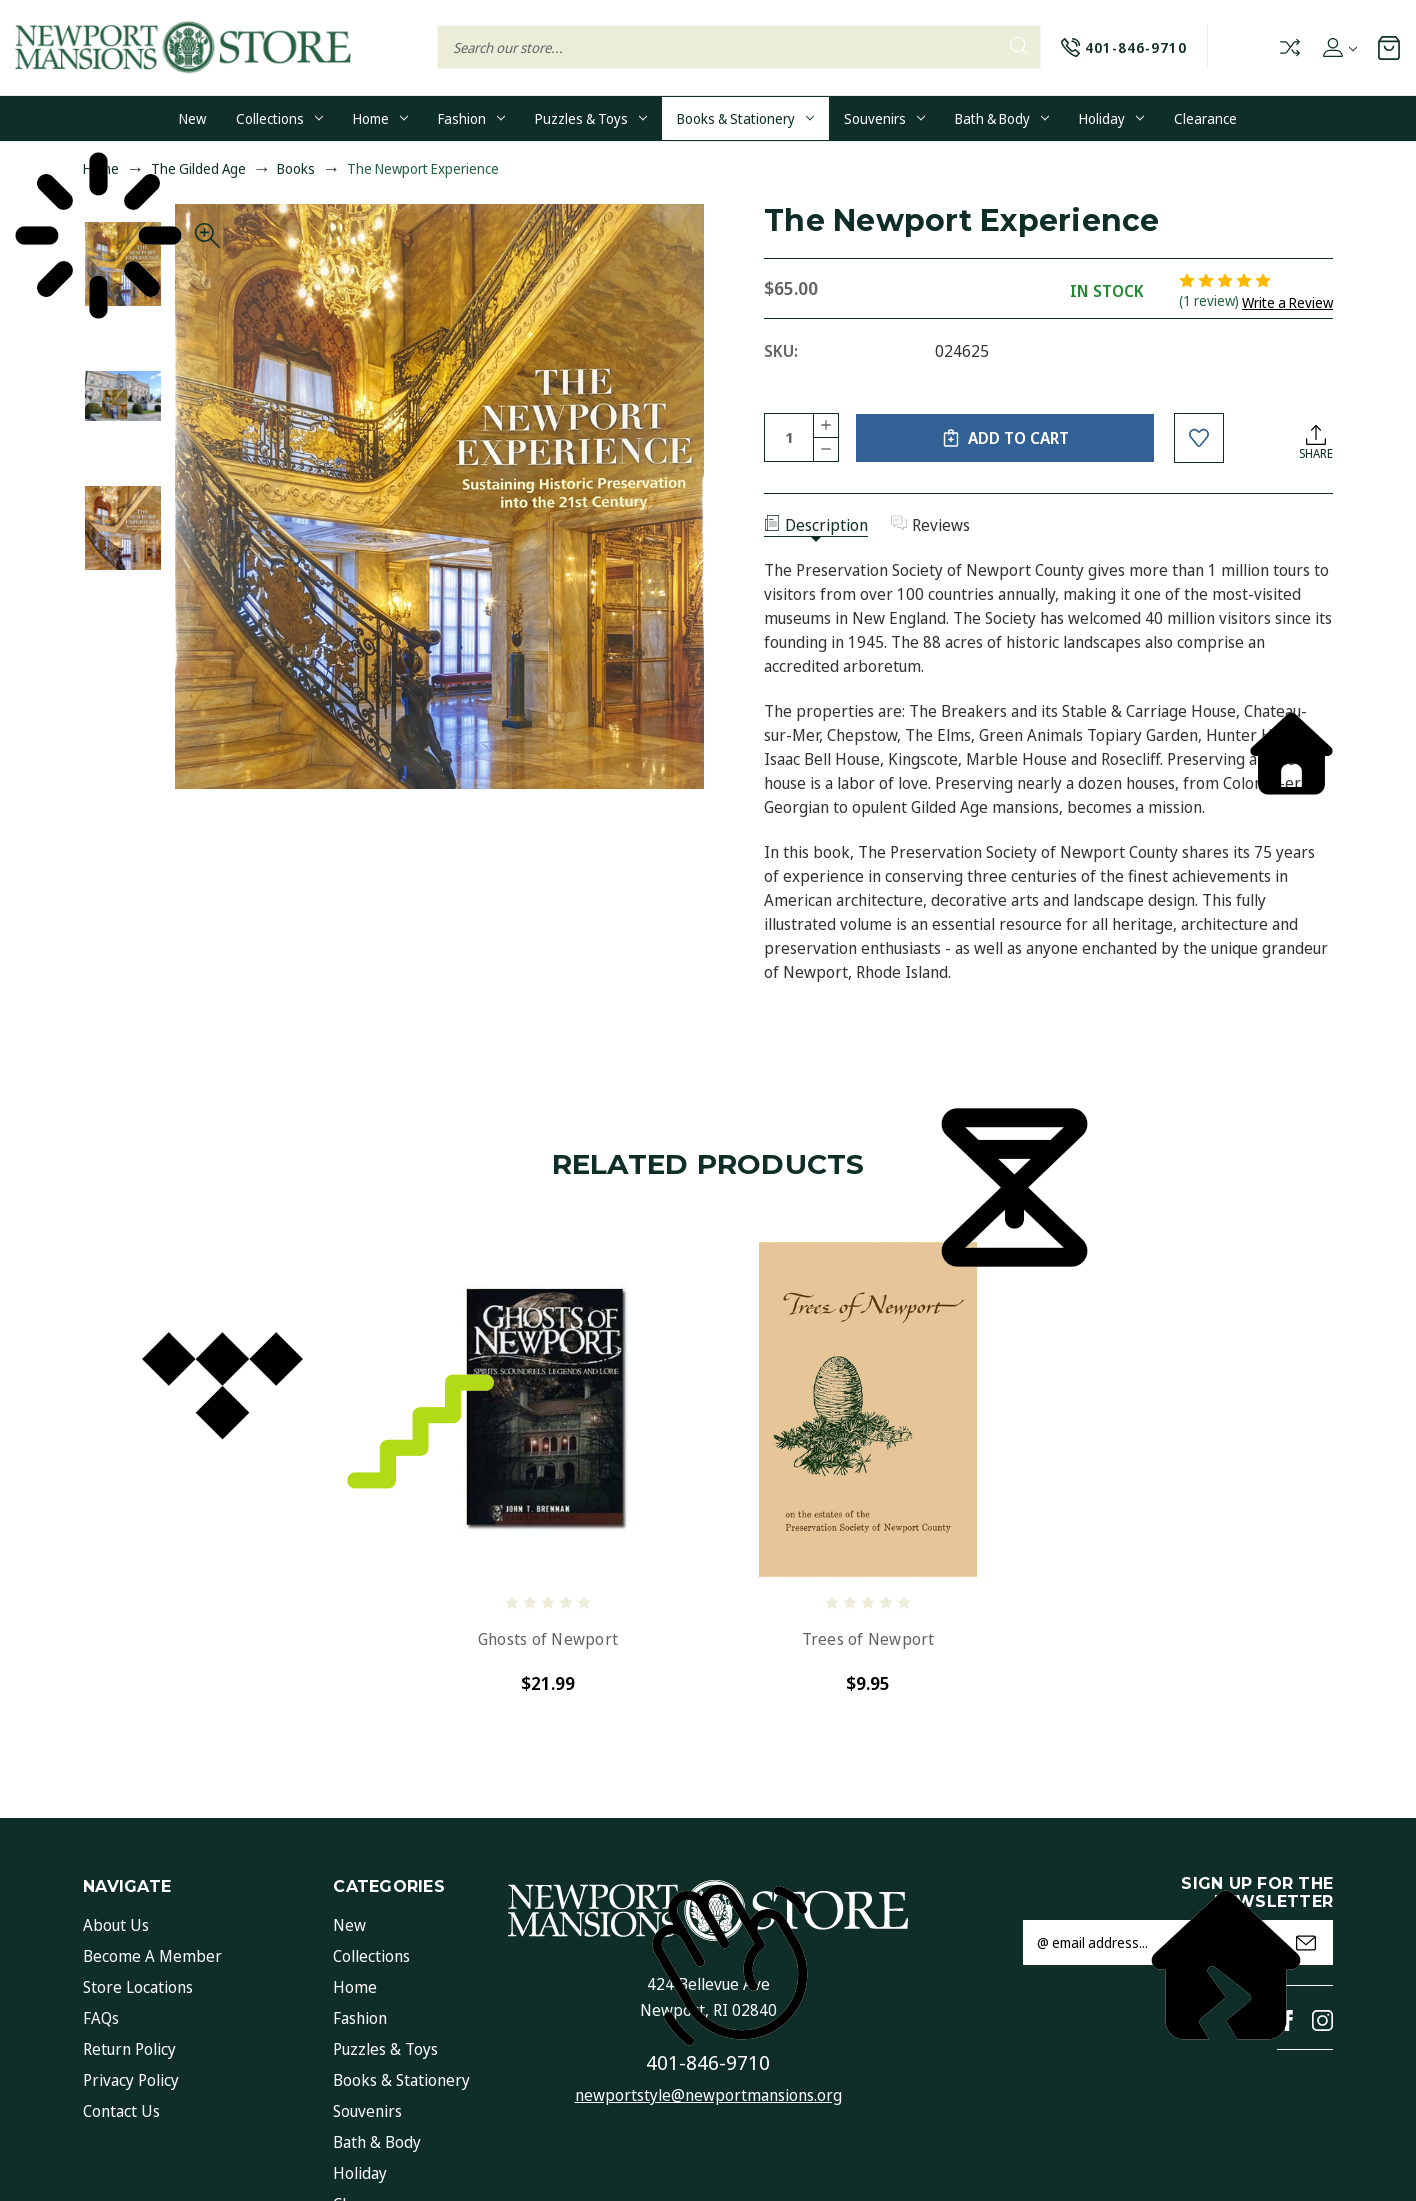  I want to click on navigate to home screen, so click(1291, 753).